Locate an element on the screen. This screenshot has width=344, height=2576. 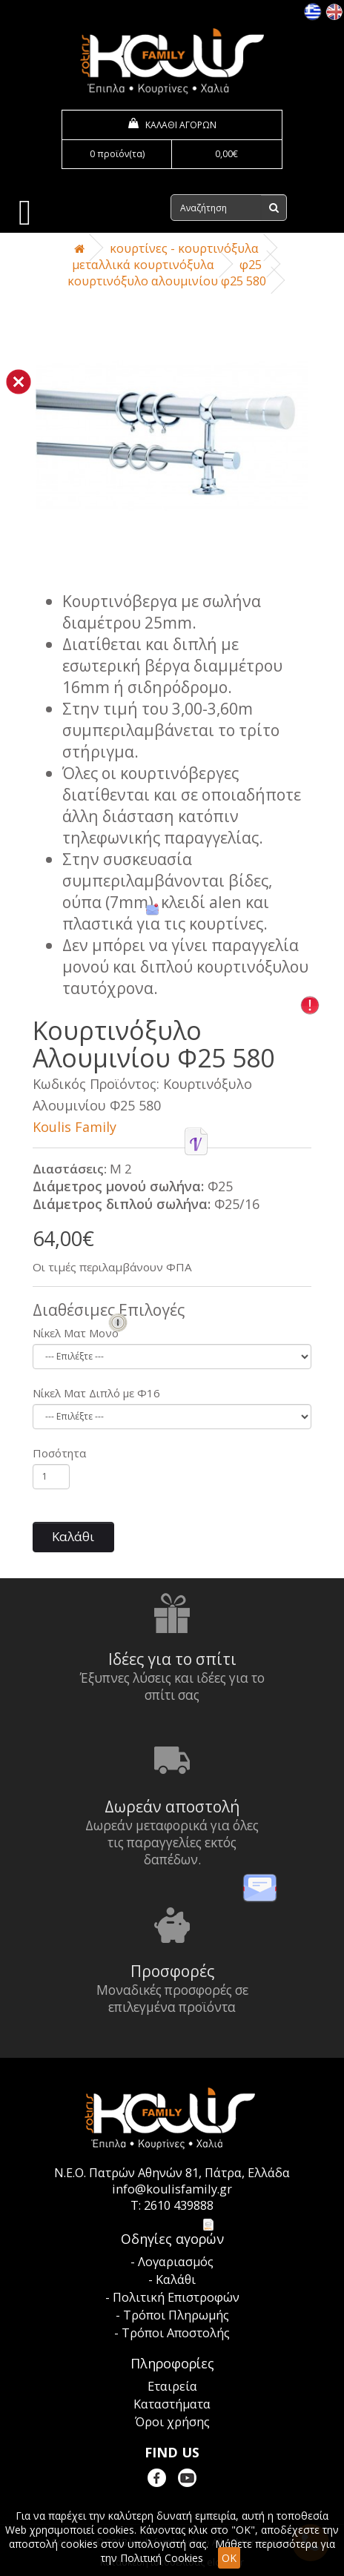
open email application is located at coordinates (259, 1887).